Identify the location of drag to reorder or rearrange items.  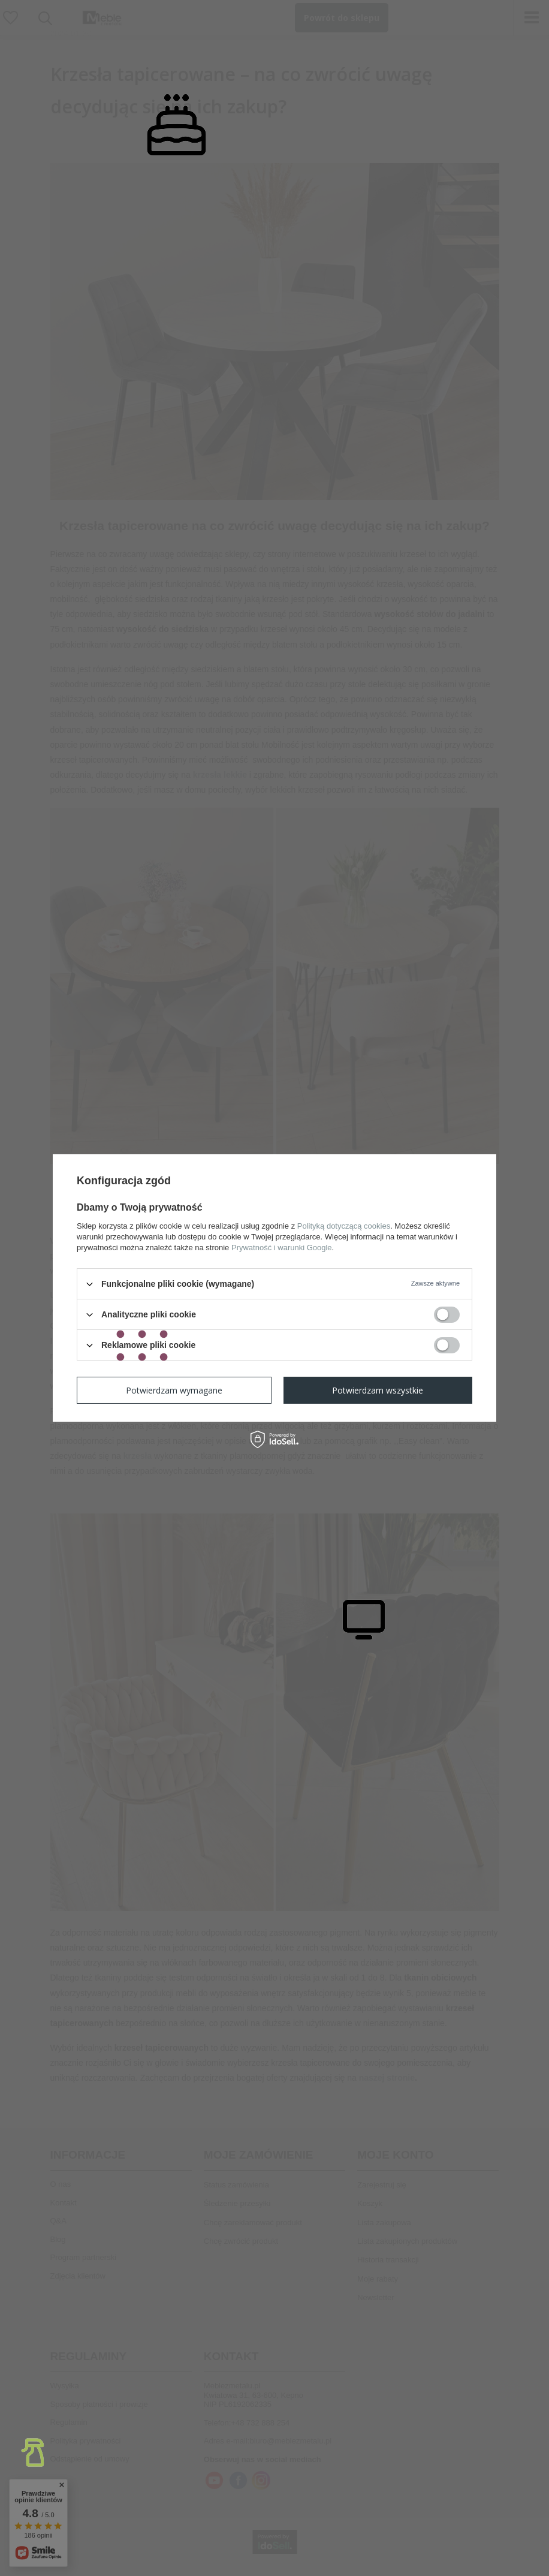
(142, 1346).